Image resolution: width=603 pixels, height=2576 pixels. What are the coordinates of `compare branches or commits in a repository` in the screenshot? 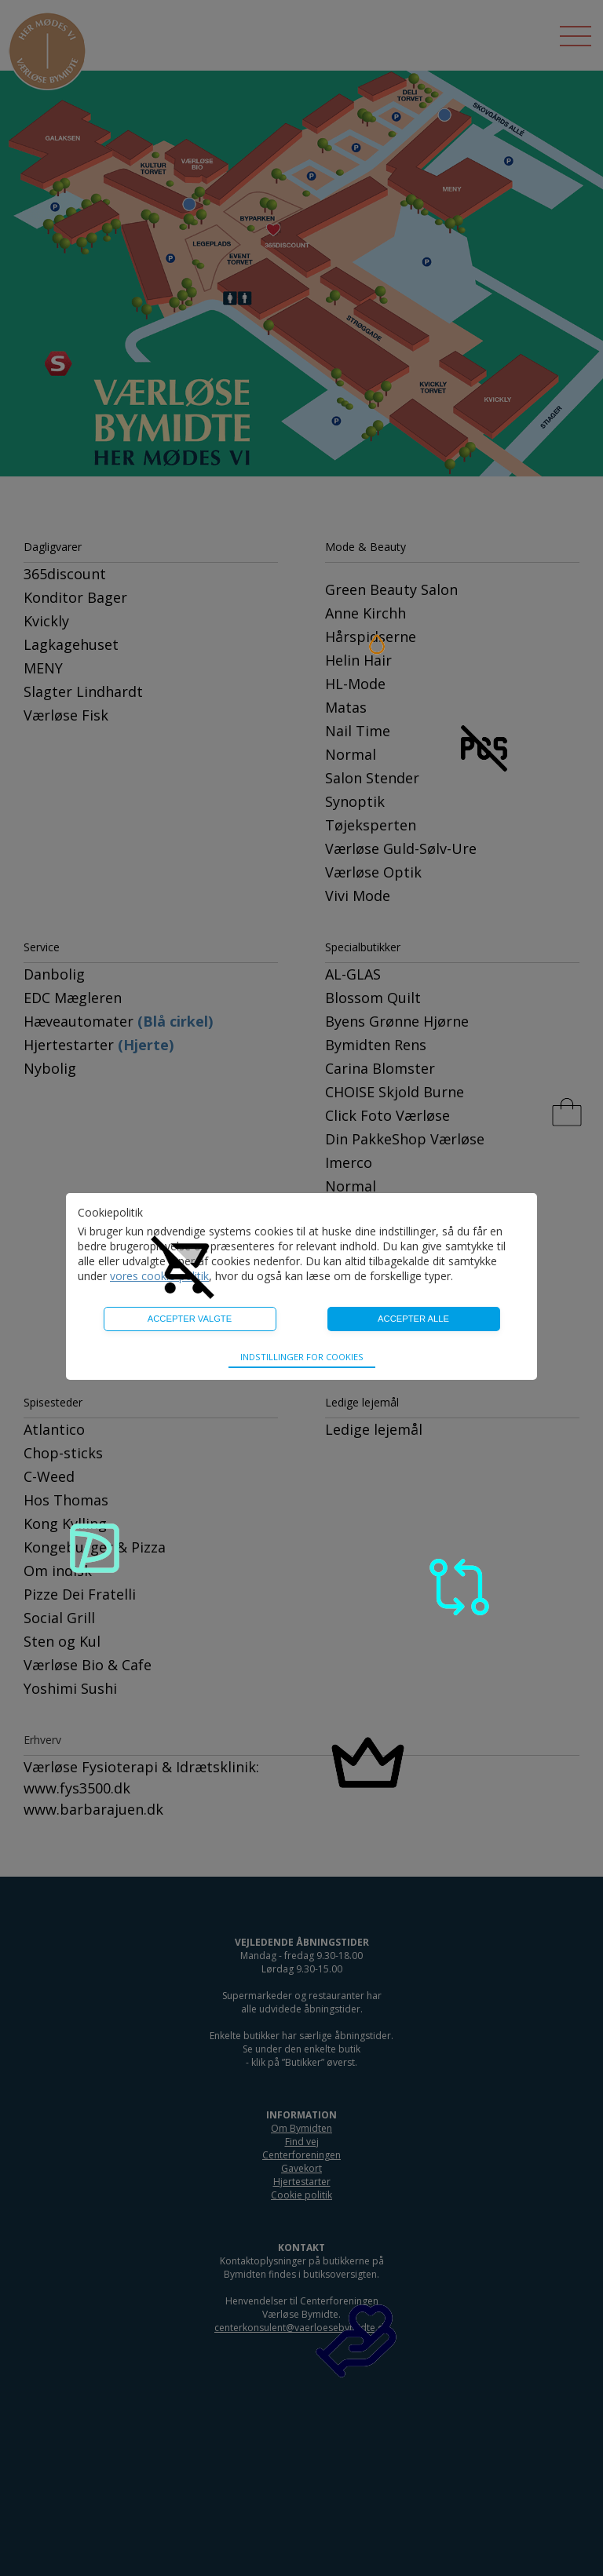 It's located at (459, 1587).